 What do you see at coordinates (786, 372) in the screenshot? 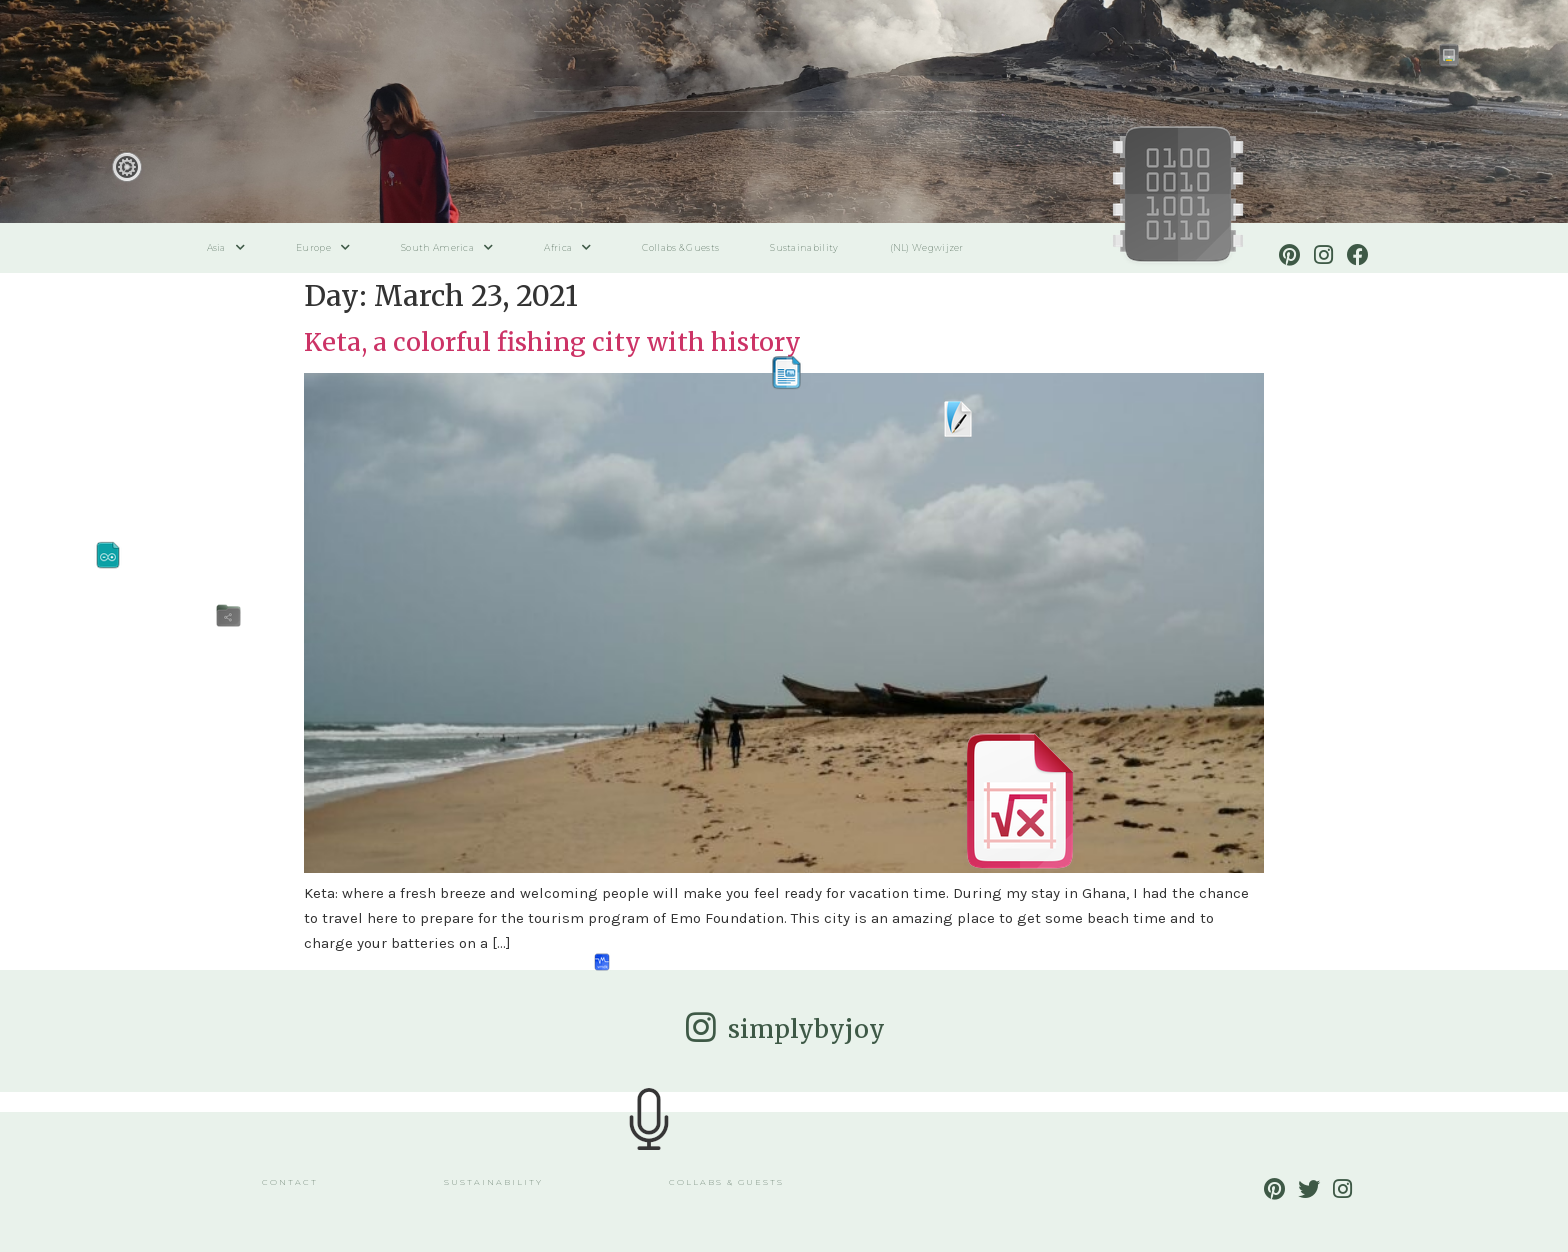
I see `open a text document template file` at bounding box center [786, 372].